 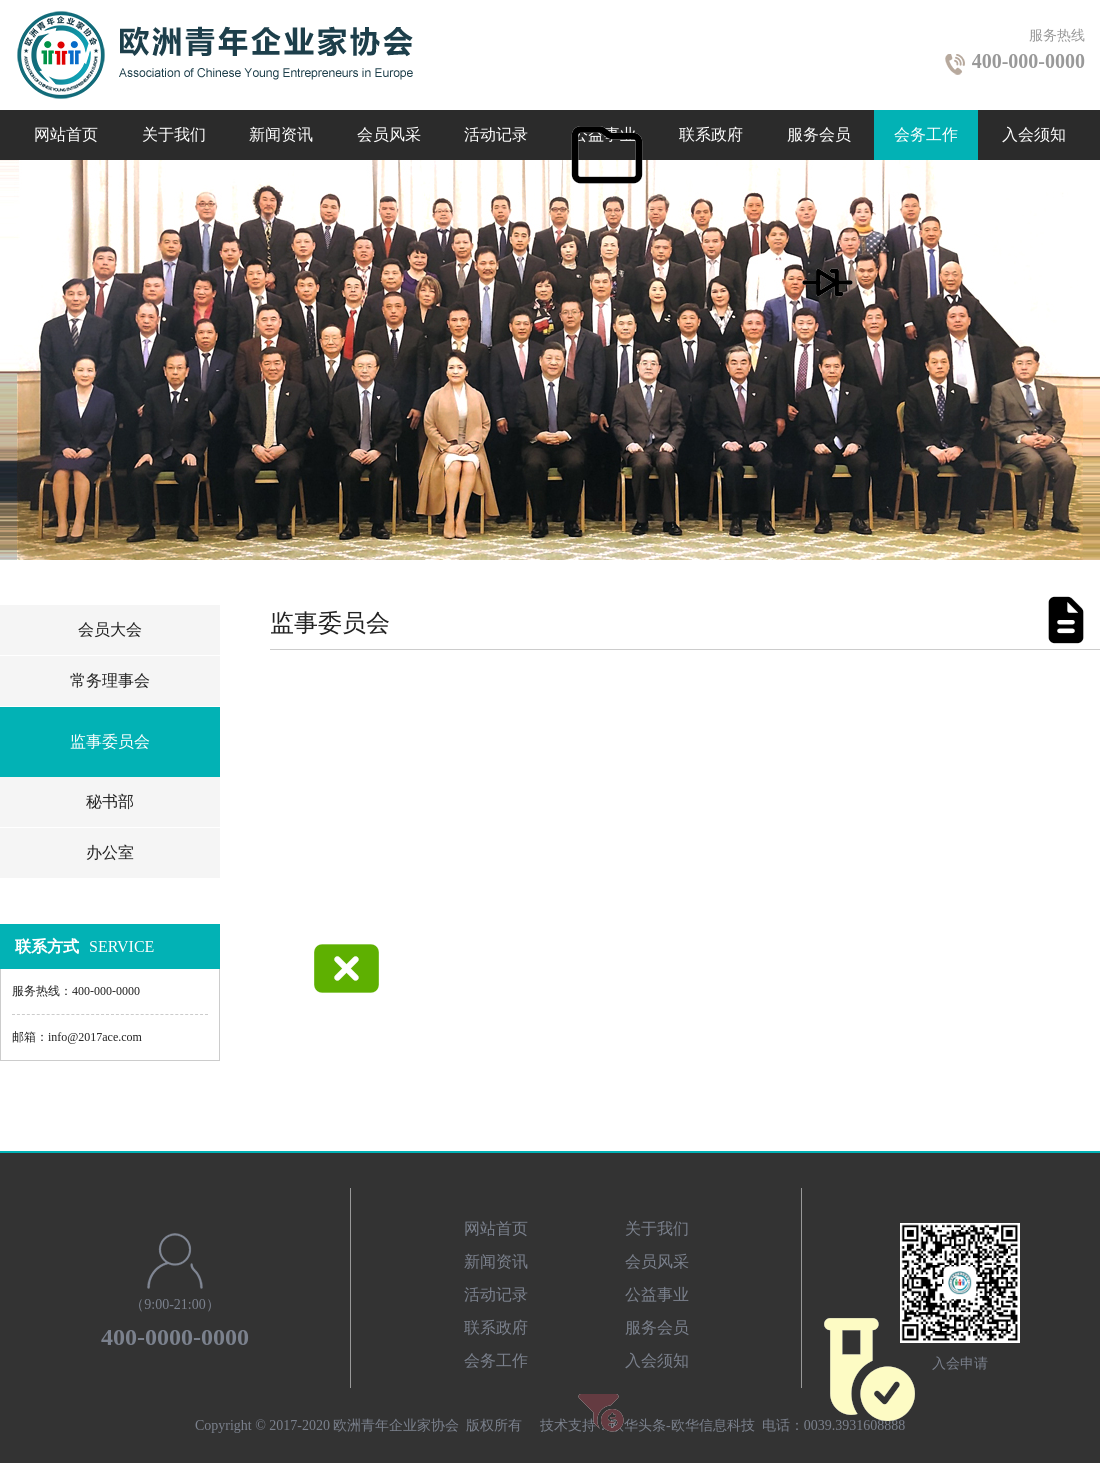 What do you see at coordinates (607, 157) in the screenshot?
I see `open file folder` at bounding box center [607, 157].